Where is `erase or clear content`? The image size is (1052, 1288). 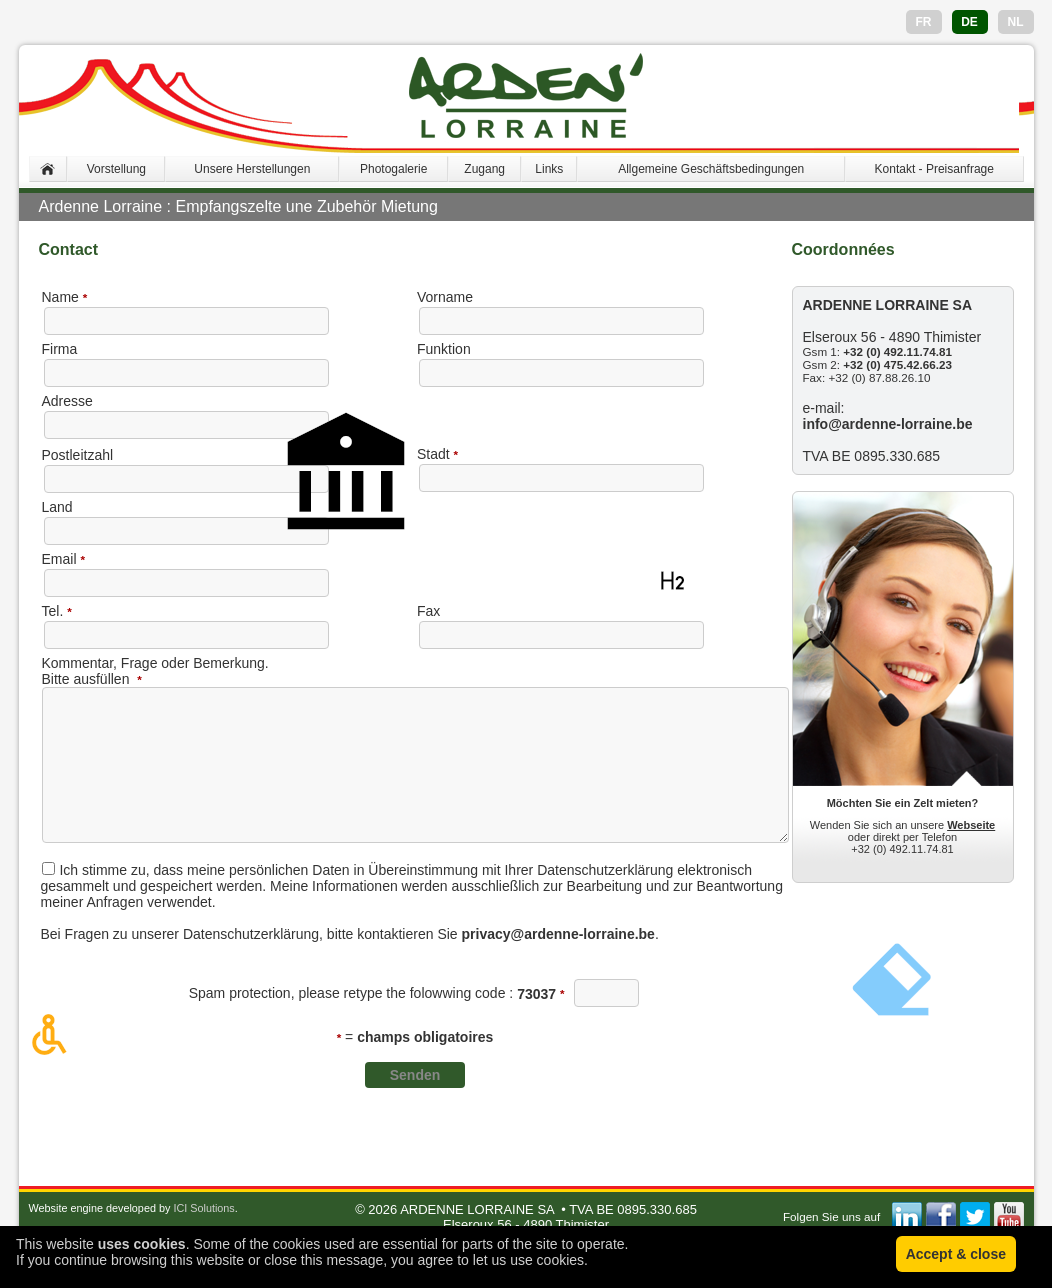
erase or clear content is located at coordinates (894, 981).